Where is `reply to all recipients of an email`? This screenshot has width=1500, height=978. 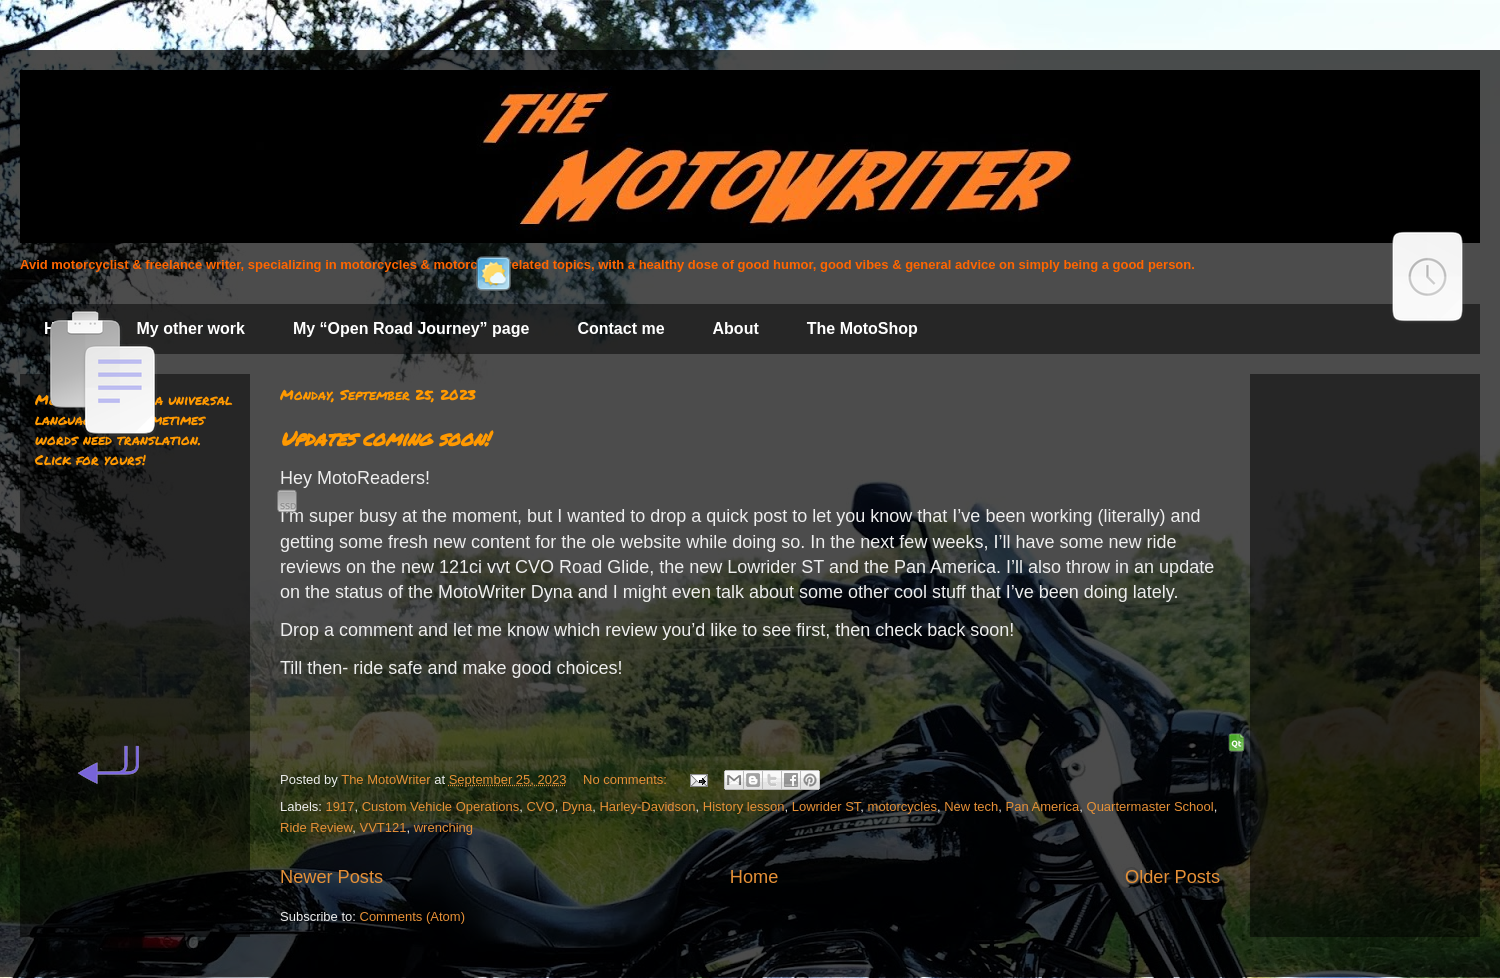
reply to all recipients of an email is located at coordinates (107, 764).